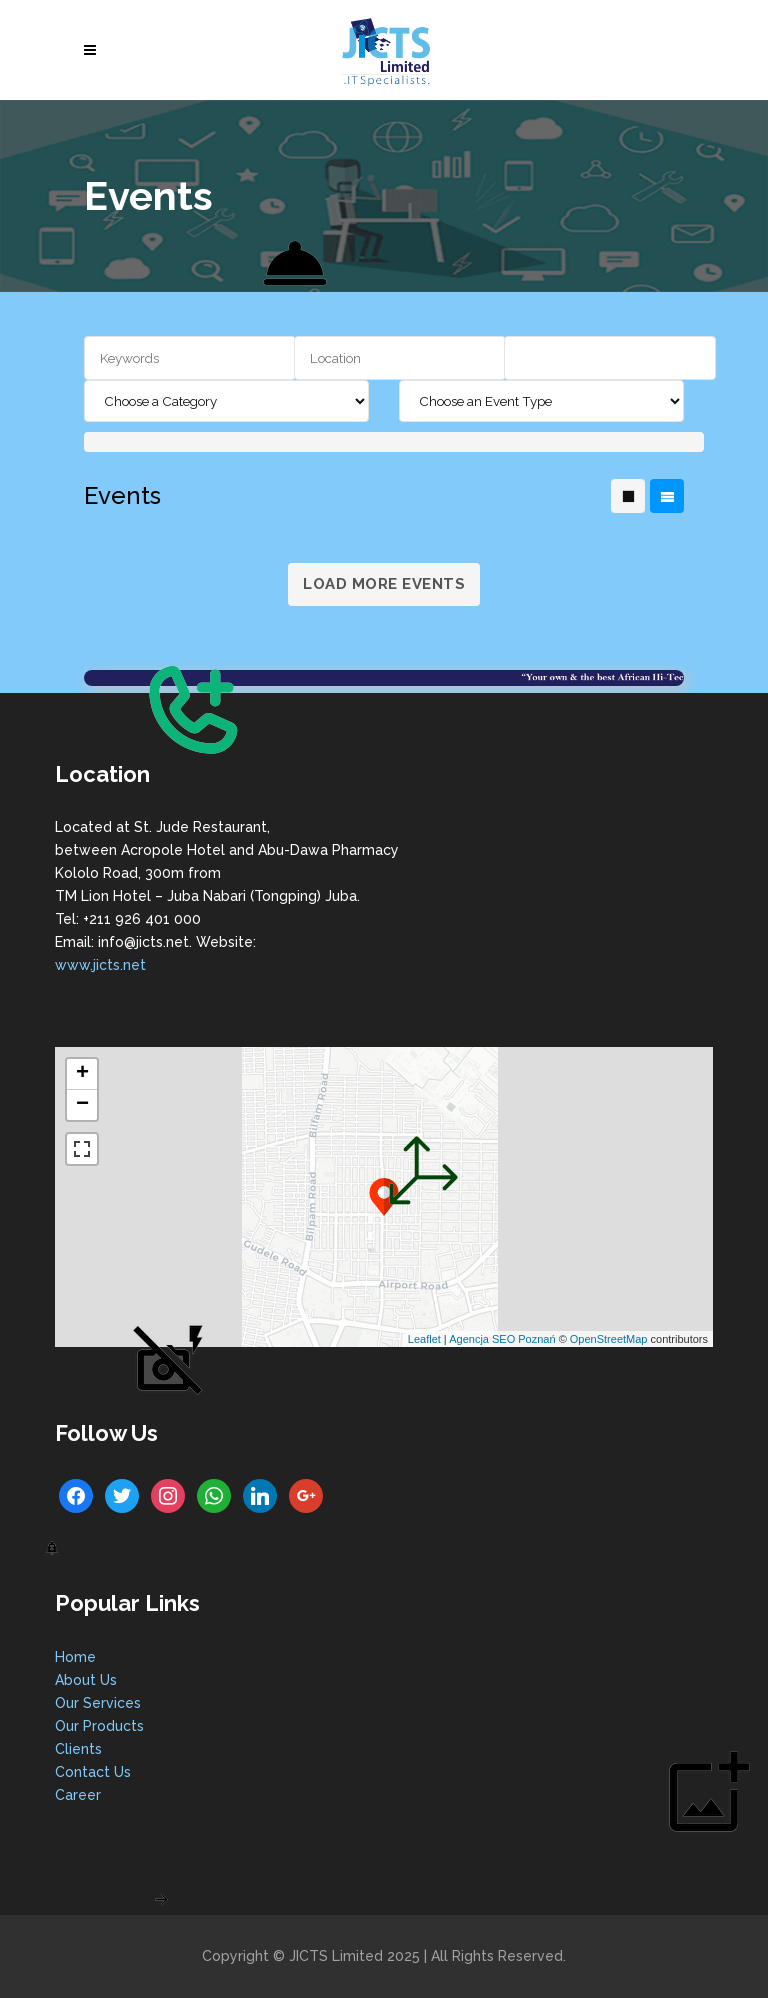 The image size is (768, 1998). What do you see at coordinates (419, 1174) in the screenshot?
I see `3D axis indicator for spatial orientation` at bounding box center [419, 1174].